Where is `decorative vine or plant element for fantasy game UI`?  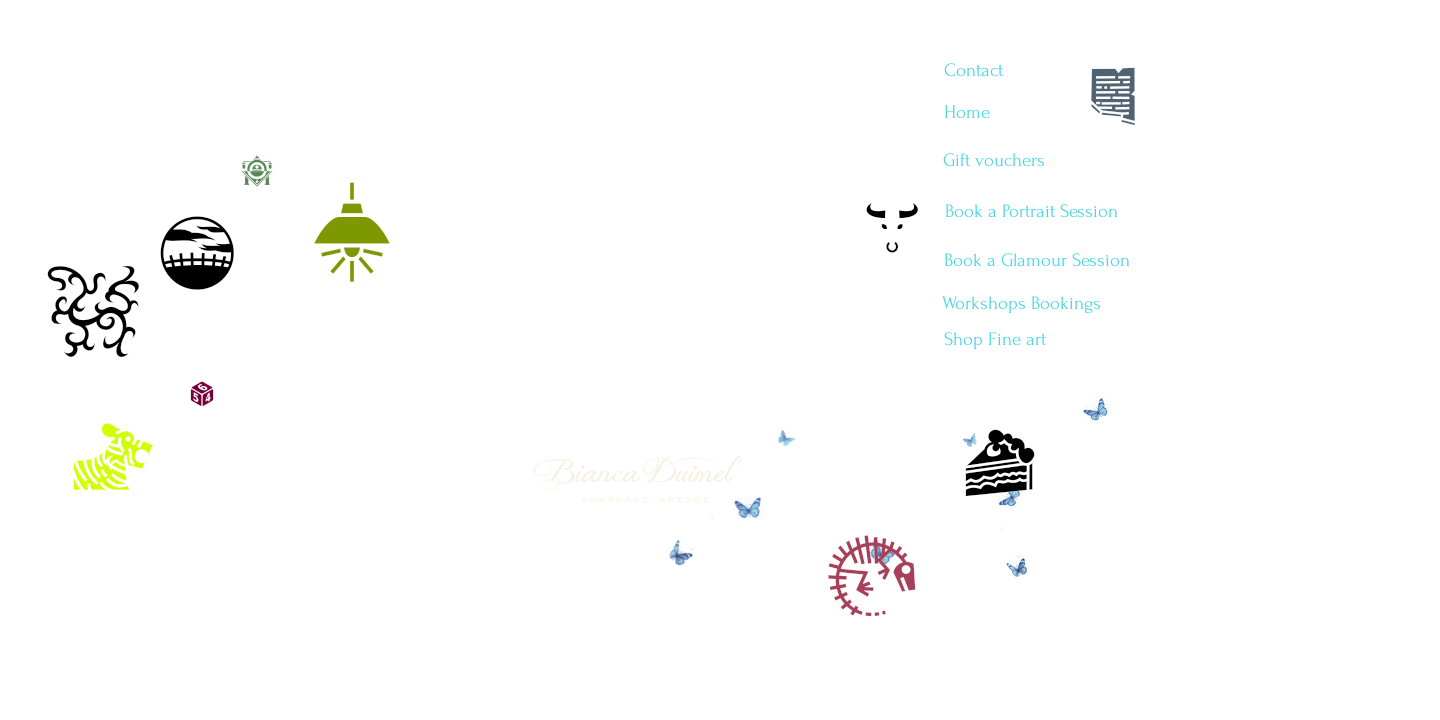
decorative vine or plant element for fantasy game UI is located at coordinates (93, 311).